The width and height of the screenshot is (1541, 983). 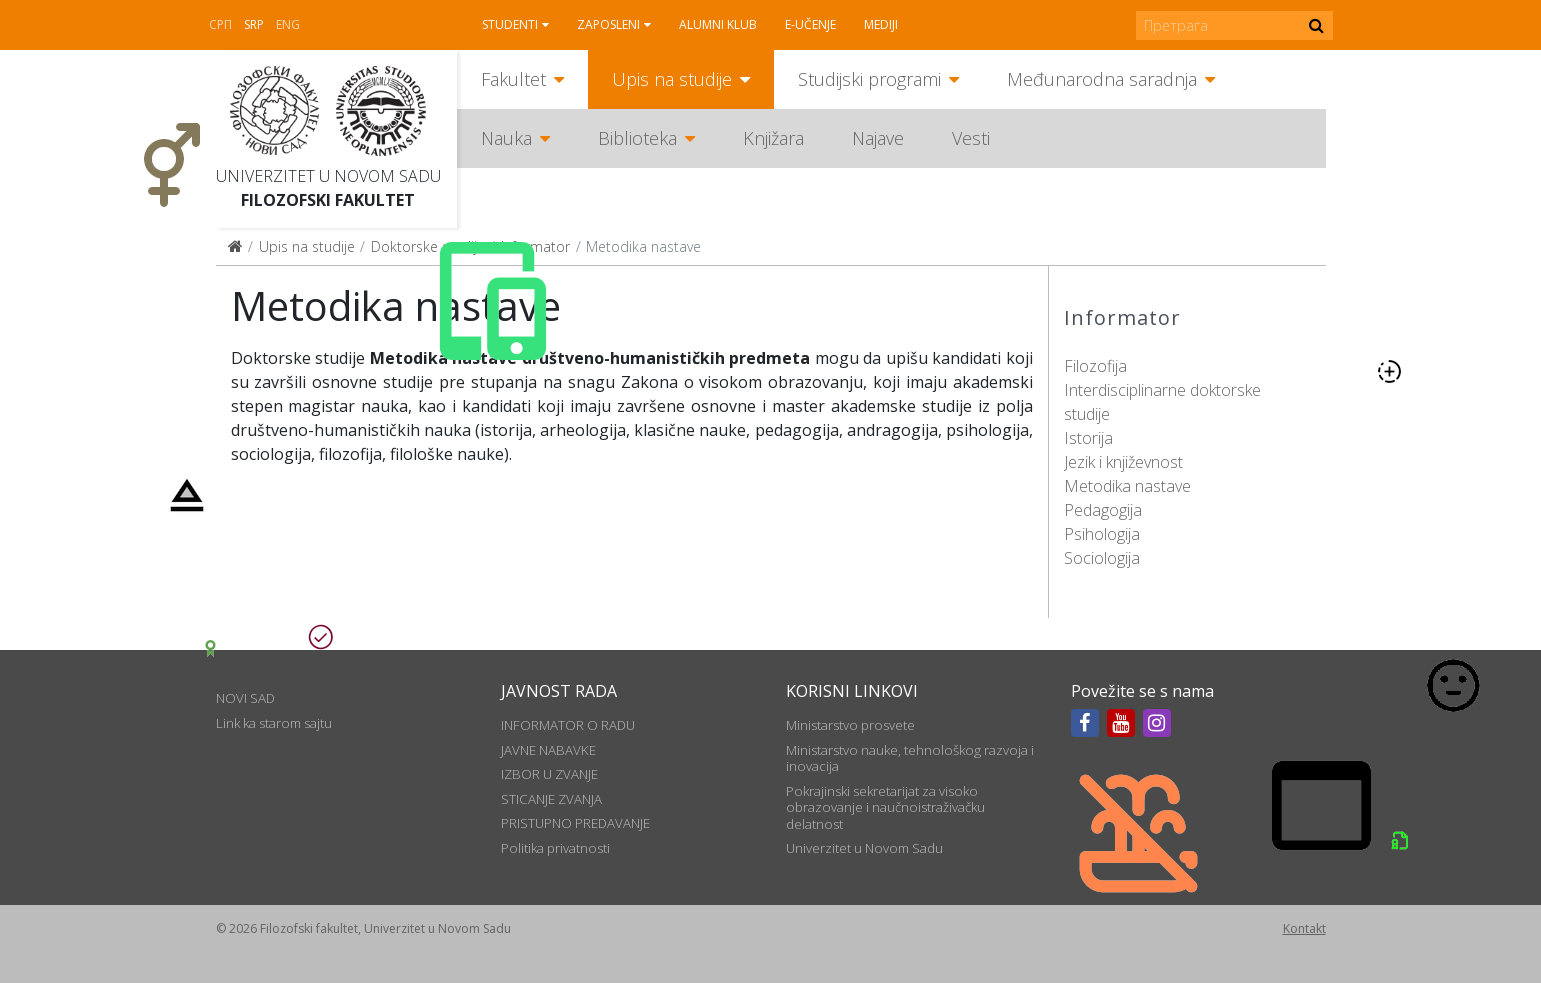 What do you see at coordinates (210, 648) in the screenshot?
I see `view achievements or awards` at bounding box center [210, 648].